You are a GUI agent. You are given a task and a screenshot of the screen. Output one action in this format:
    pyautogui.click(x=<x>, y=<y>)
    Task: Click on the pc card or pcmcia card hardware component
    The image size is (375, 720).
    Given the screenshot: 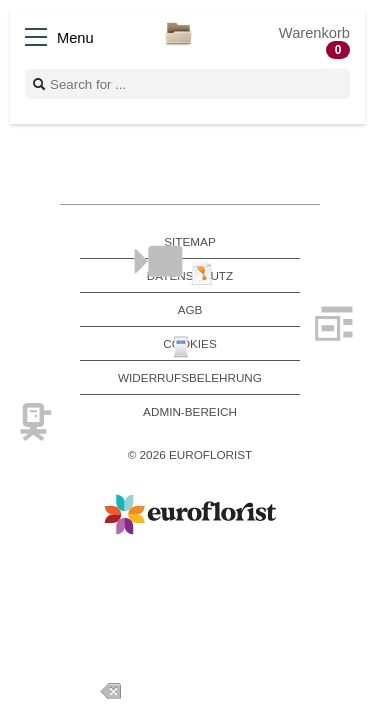 What is the action you would take?
    pyautogui.click(x=181, y=347)
    